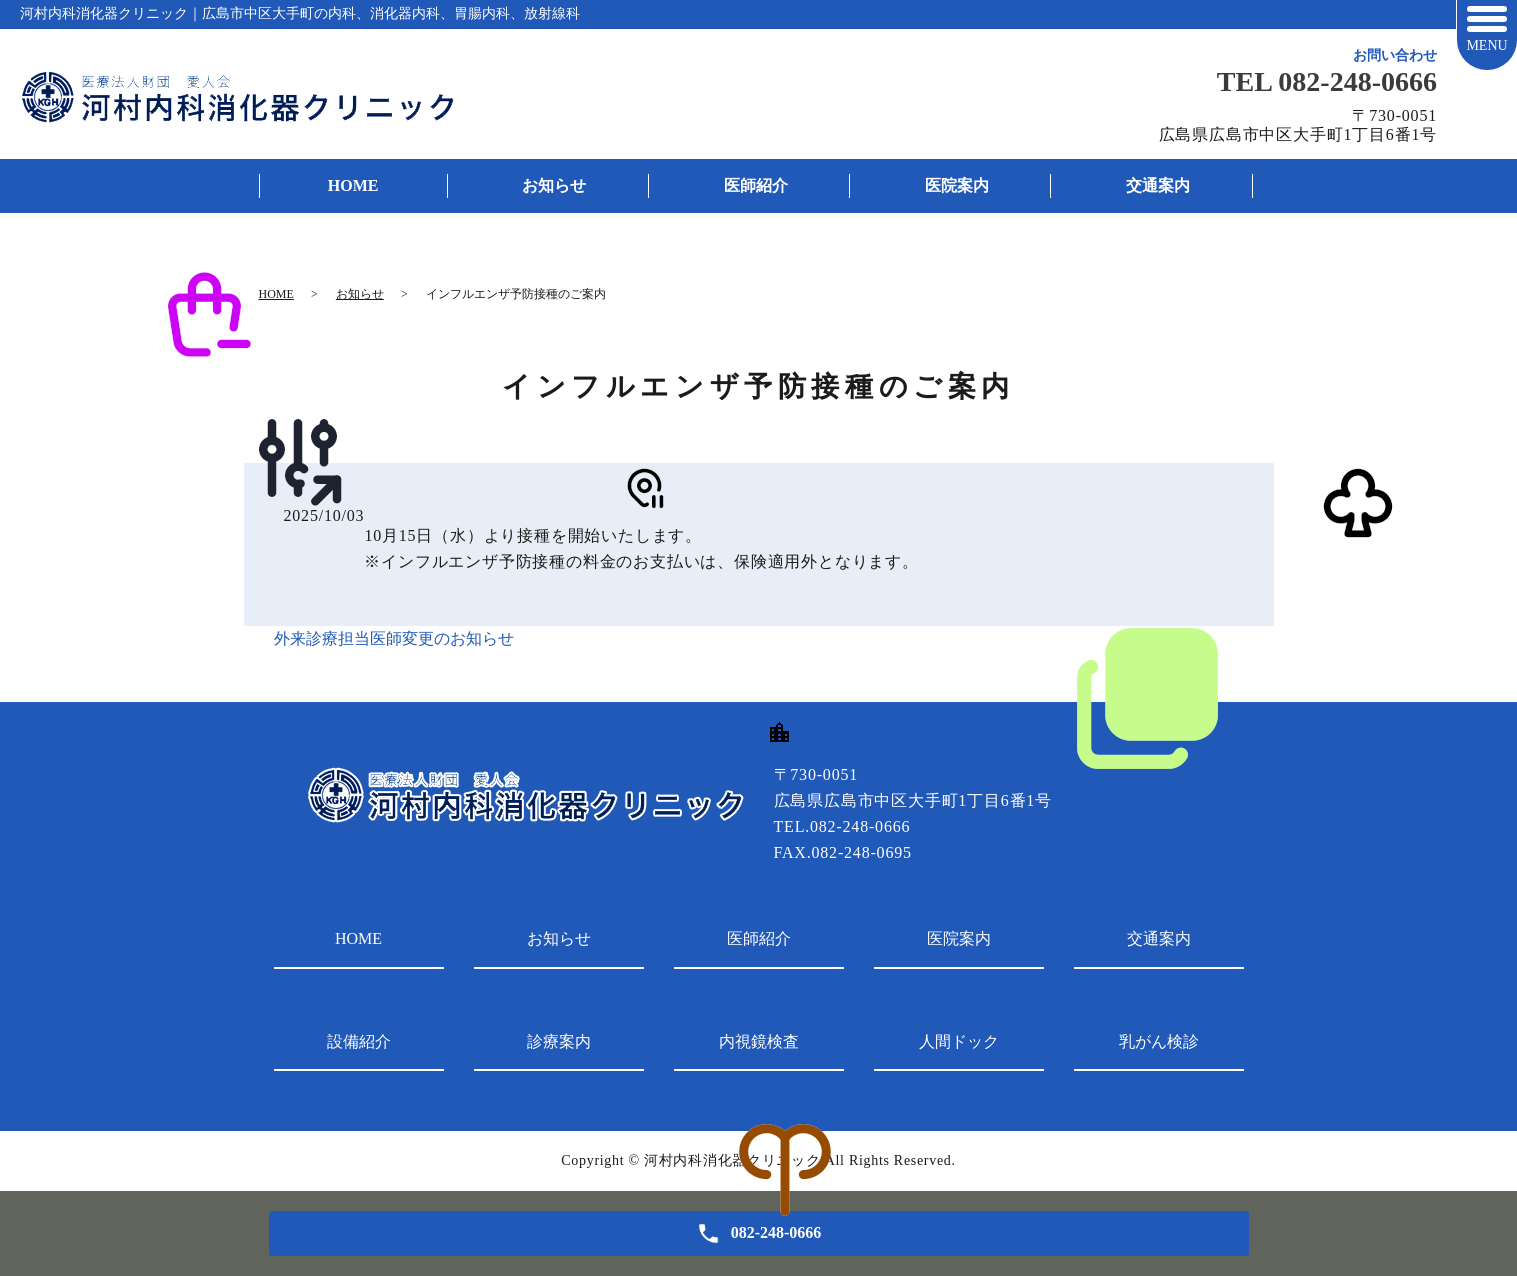 The width and height of the screenshot is (1517, 1276). What do you see at coordinates (1358, 503) in the screenshot?
I see `represents the clubs suit in a card game` at bounding box center [1358, 503].